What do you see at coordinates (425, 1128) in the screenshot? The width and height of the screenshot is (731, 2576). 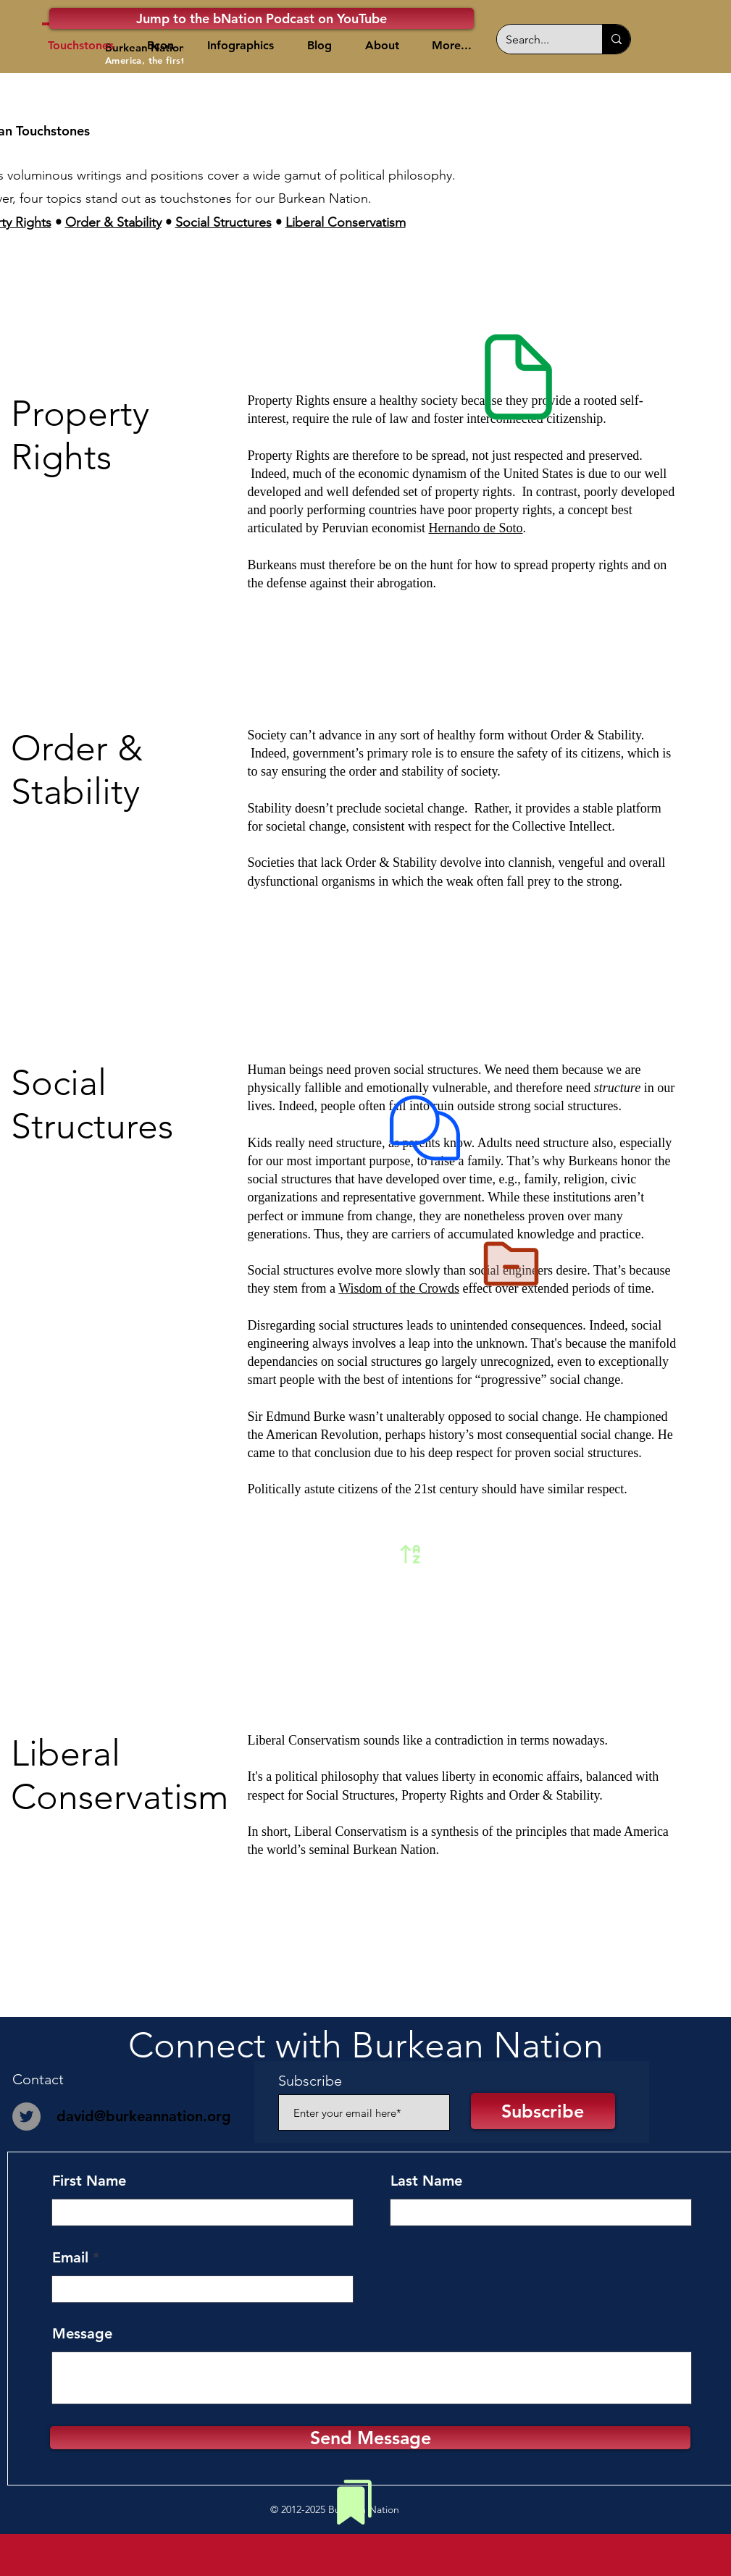 I see `open chat or messaging` at bounding box center [425, 1128].